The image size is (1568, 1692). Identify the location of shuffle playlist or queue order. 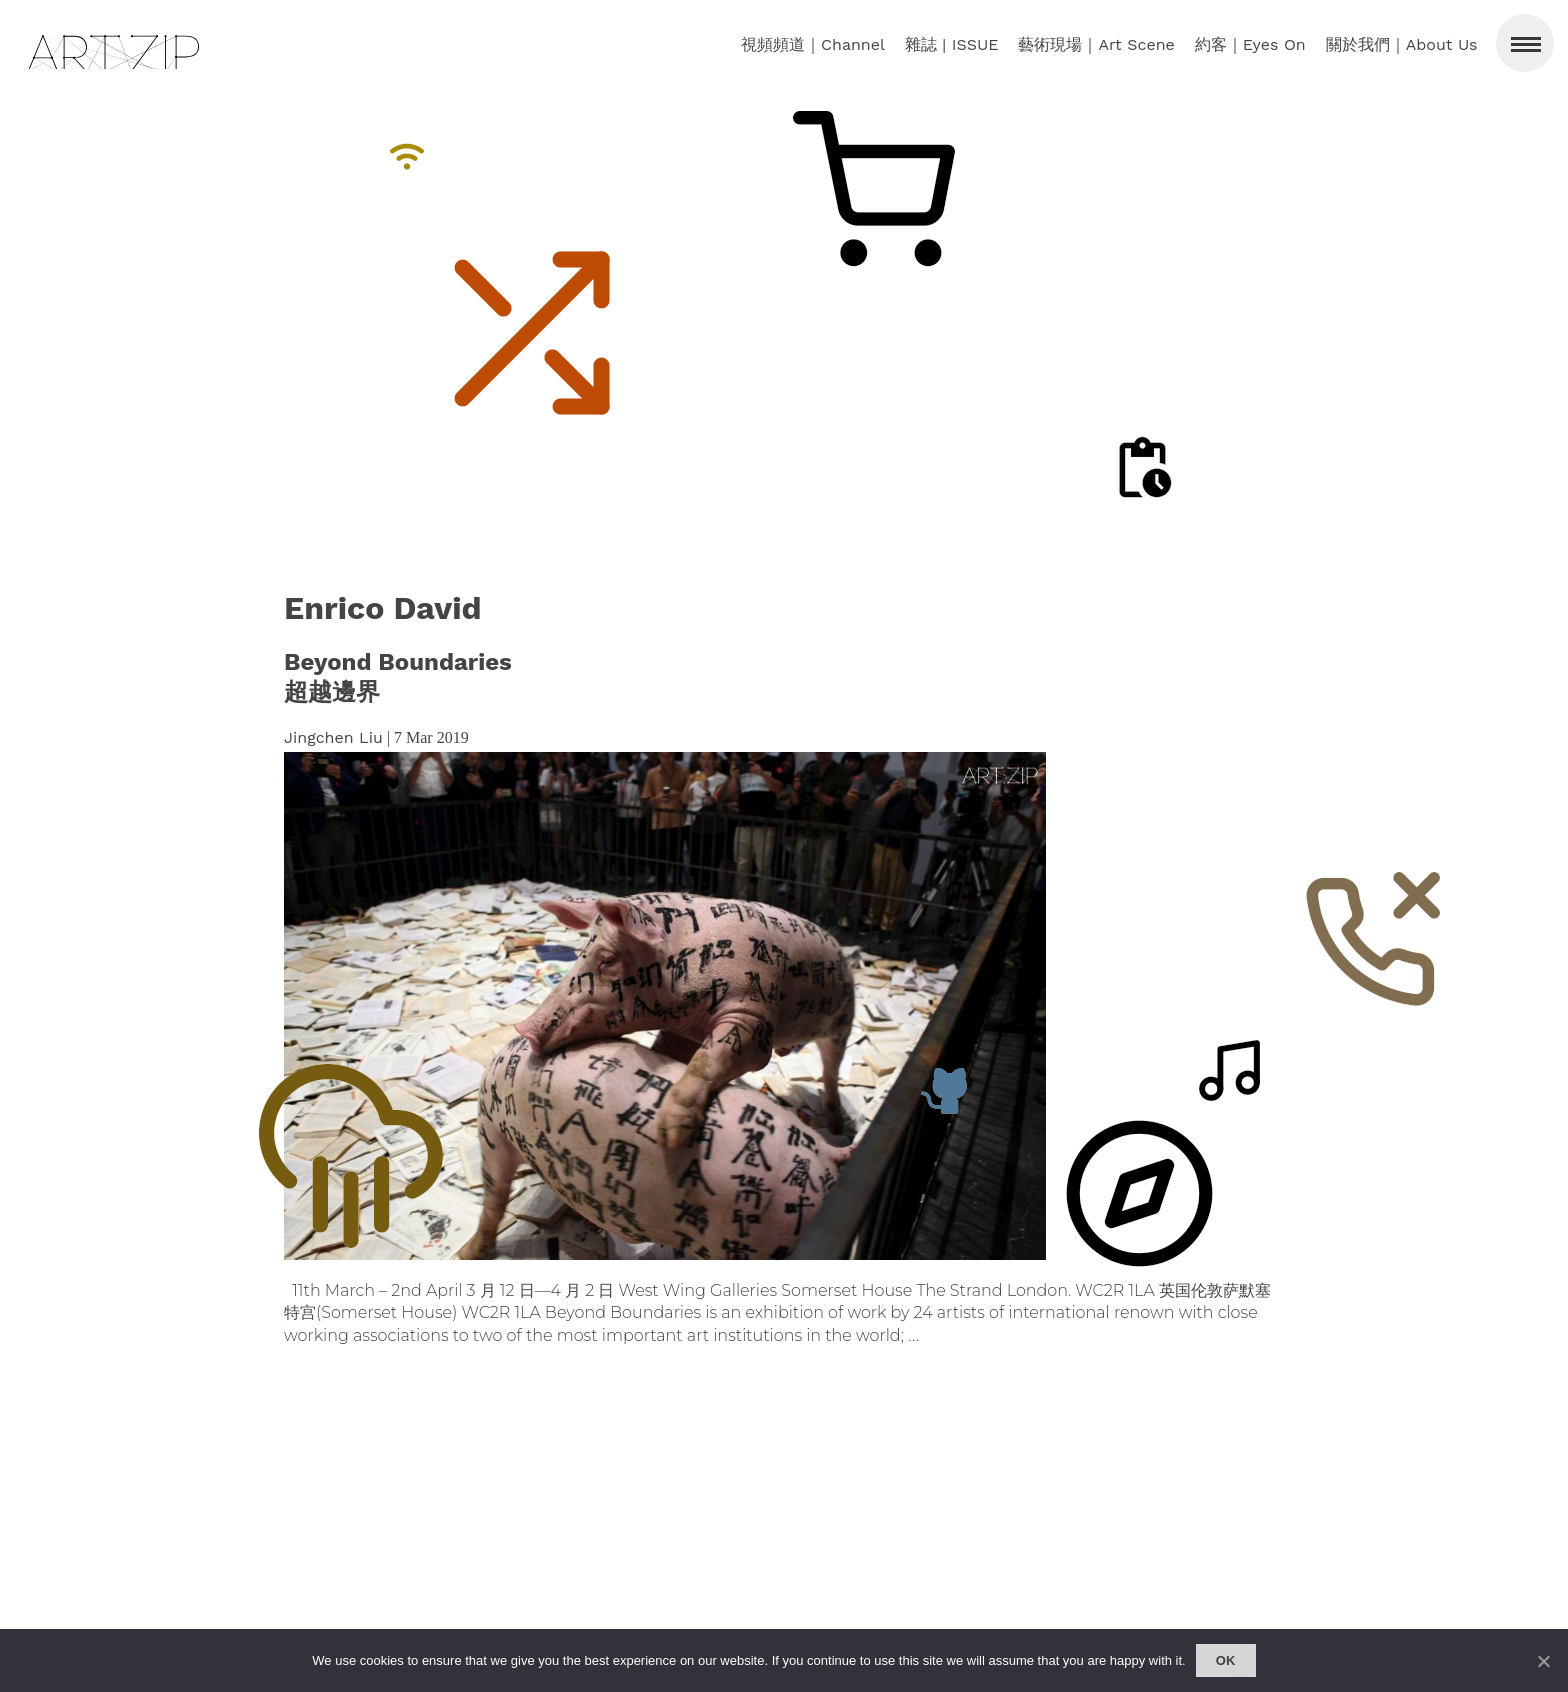
(528, 333).